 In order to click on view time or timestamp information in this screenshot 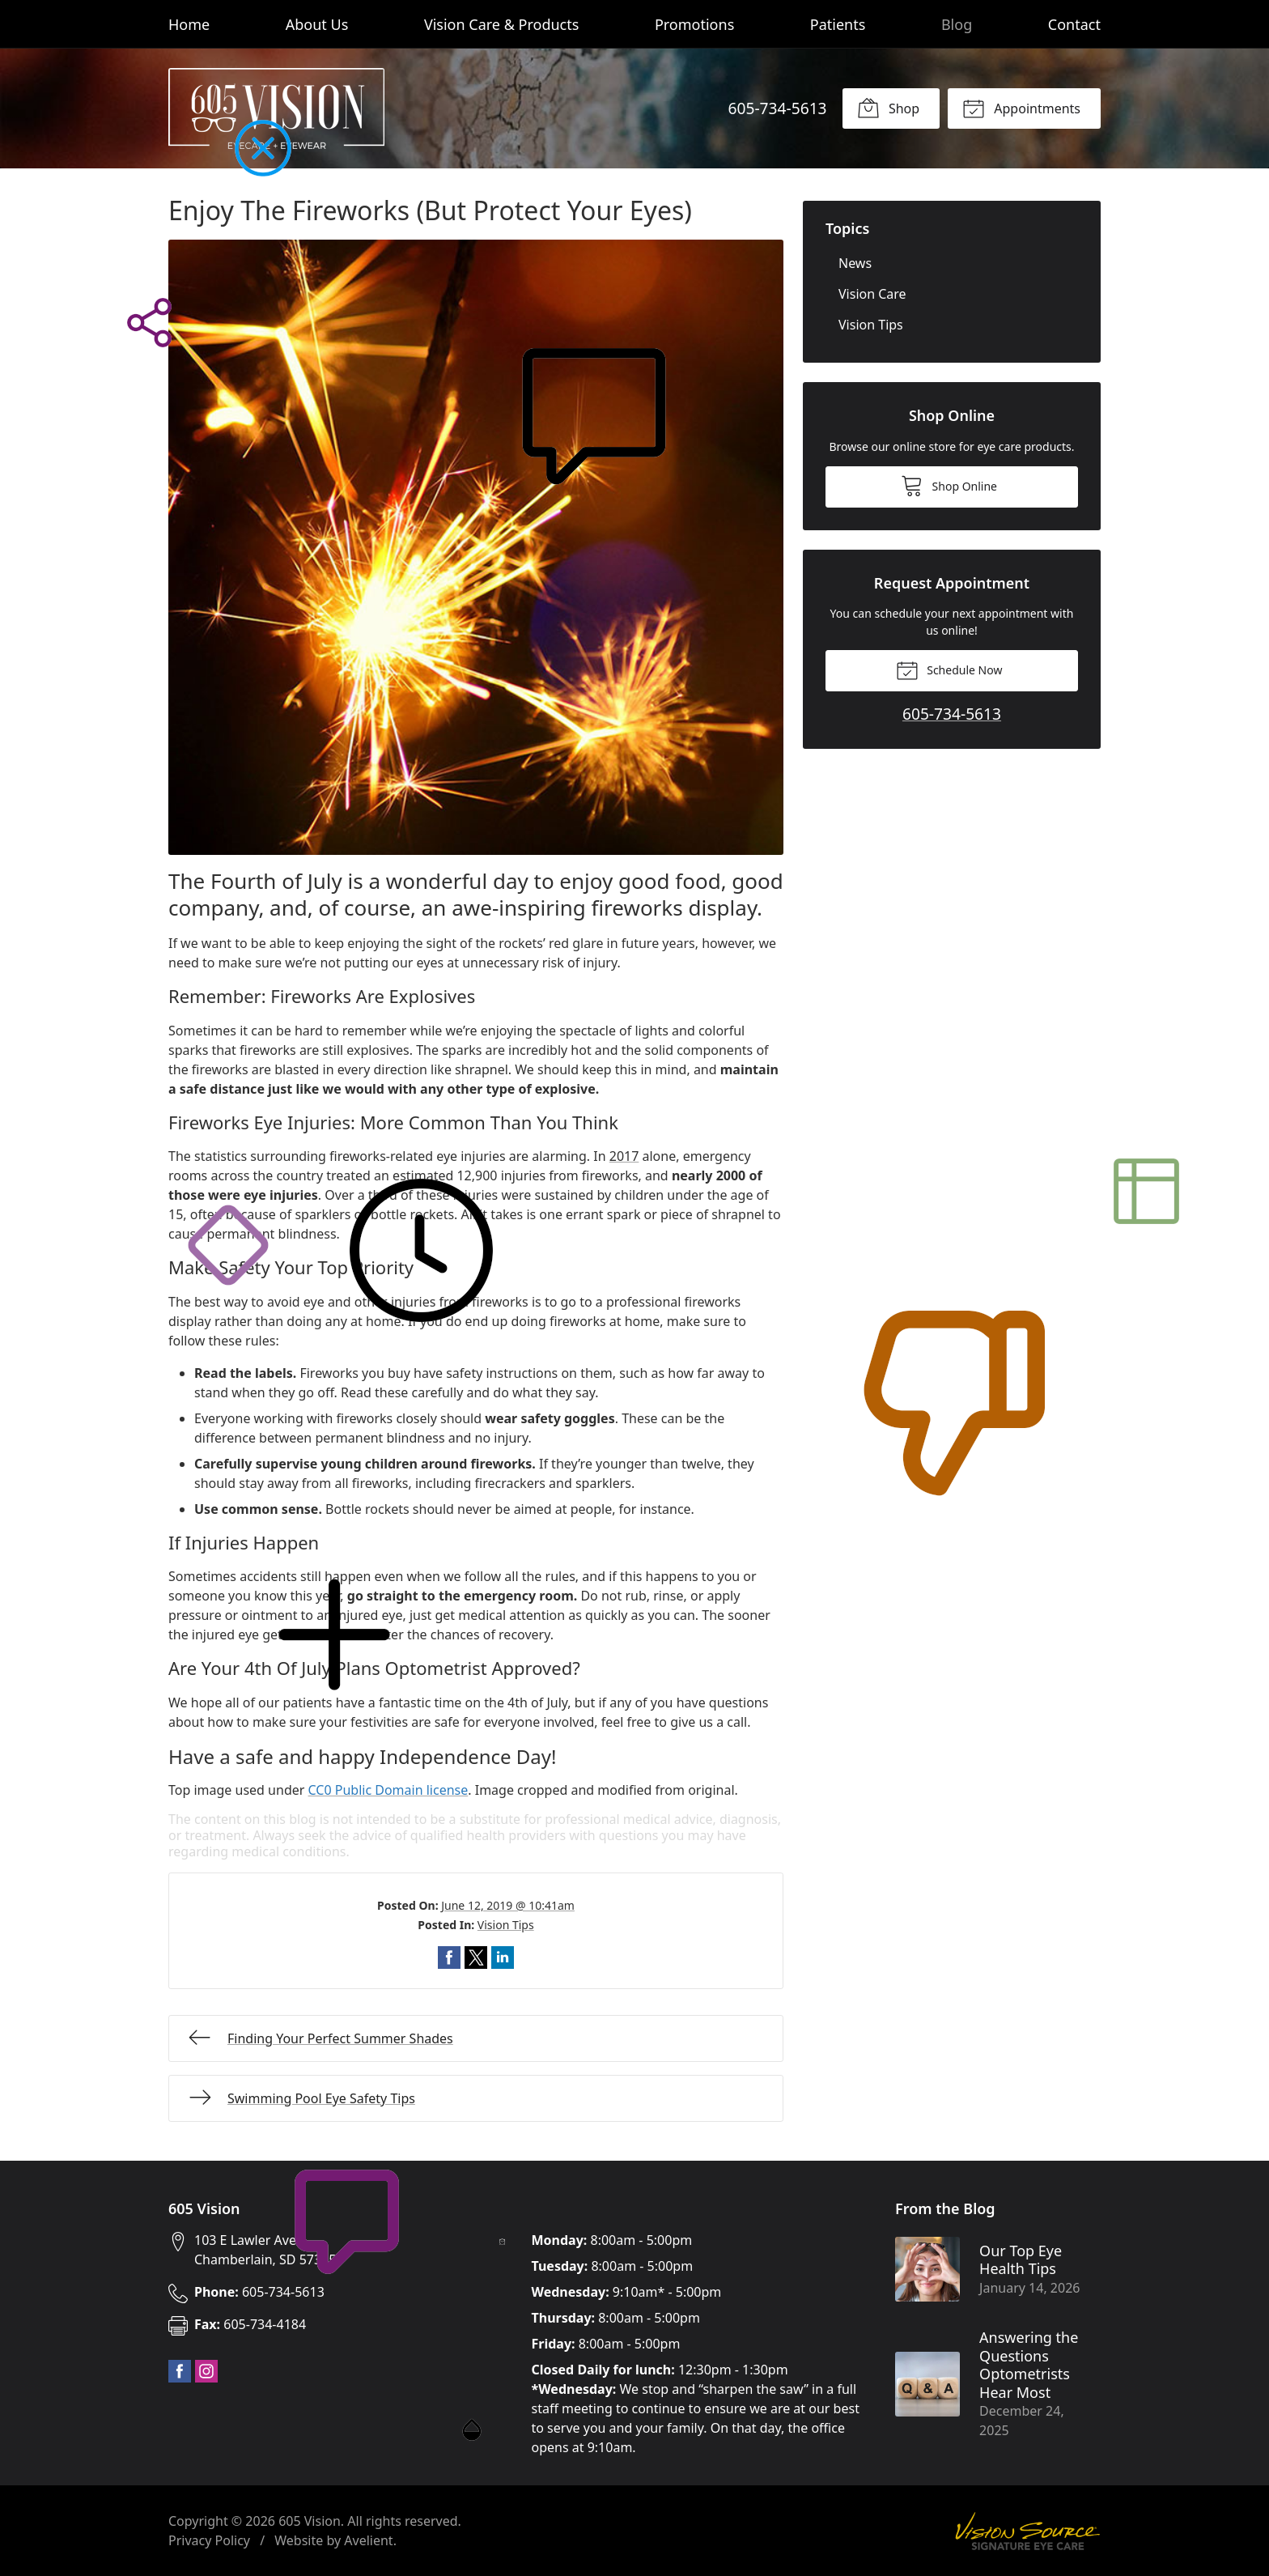, I will do `click(421, 1250)`.